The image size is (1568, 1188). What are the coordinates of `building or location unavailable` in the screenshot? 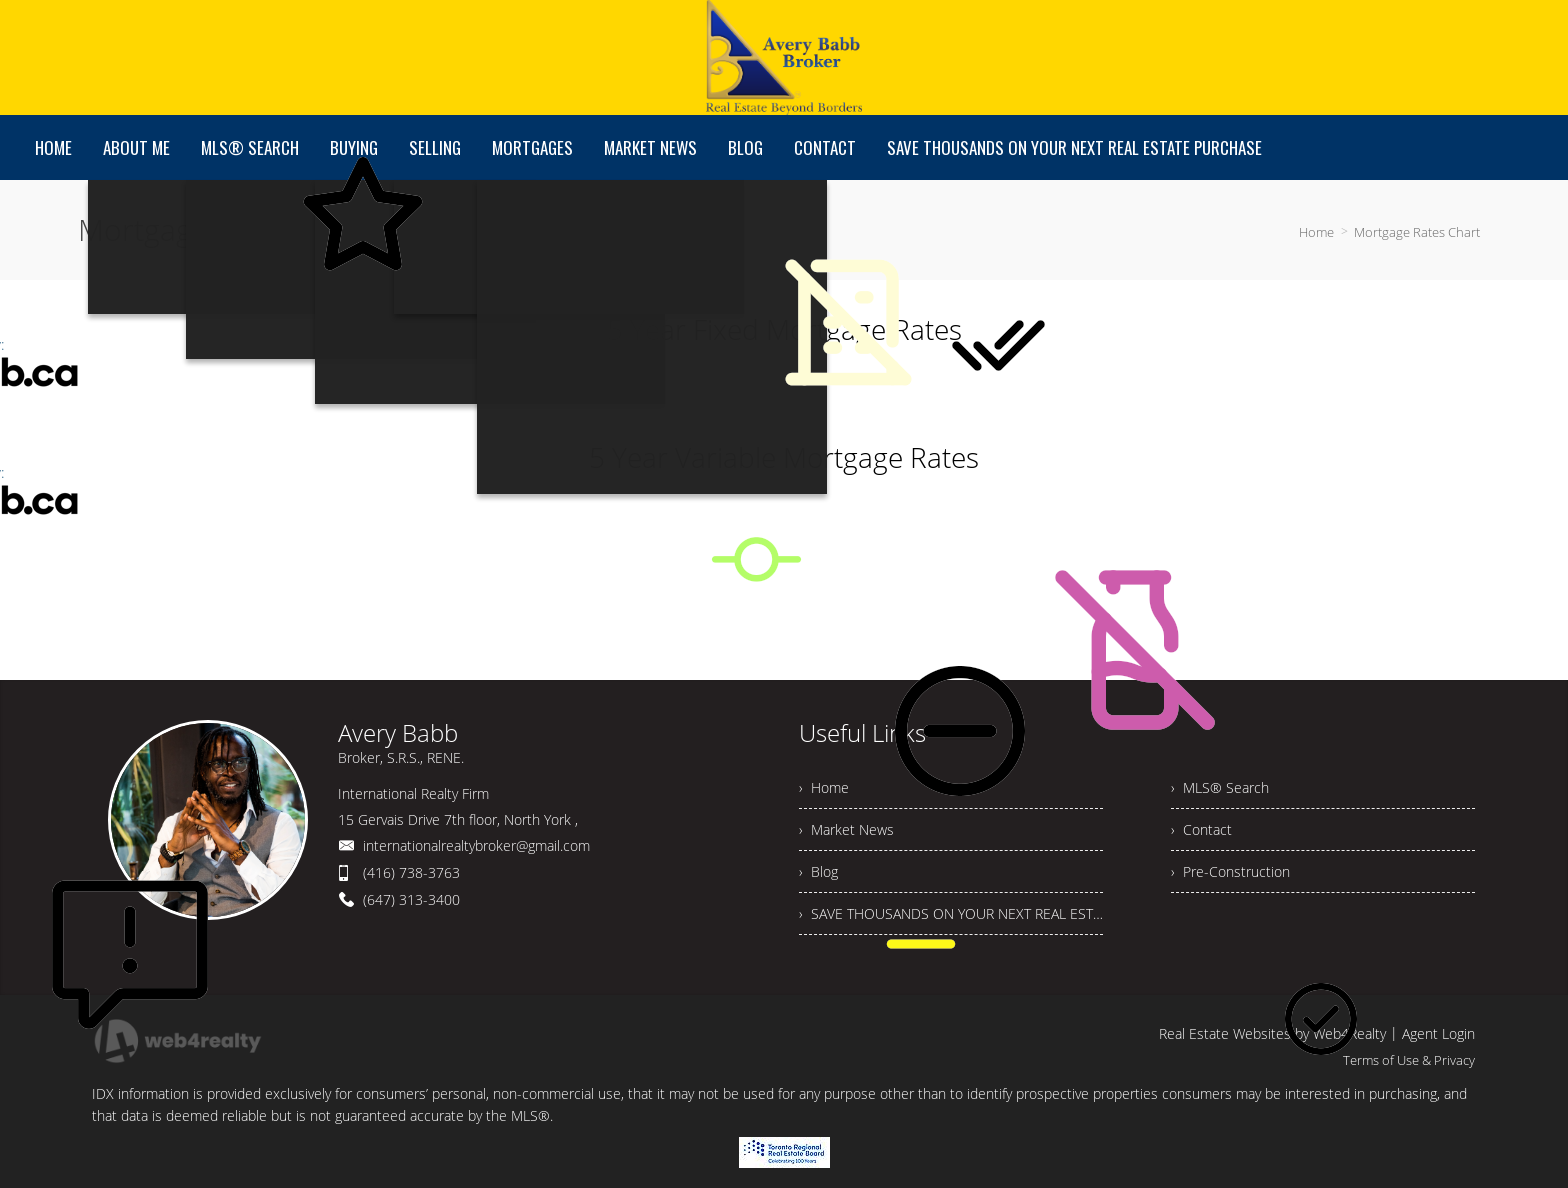 It's located at (848, 322).